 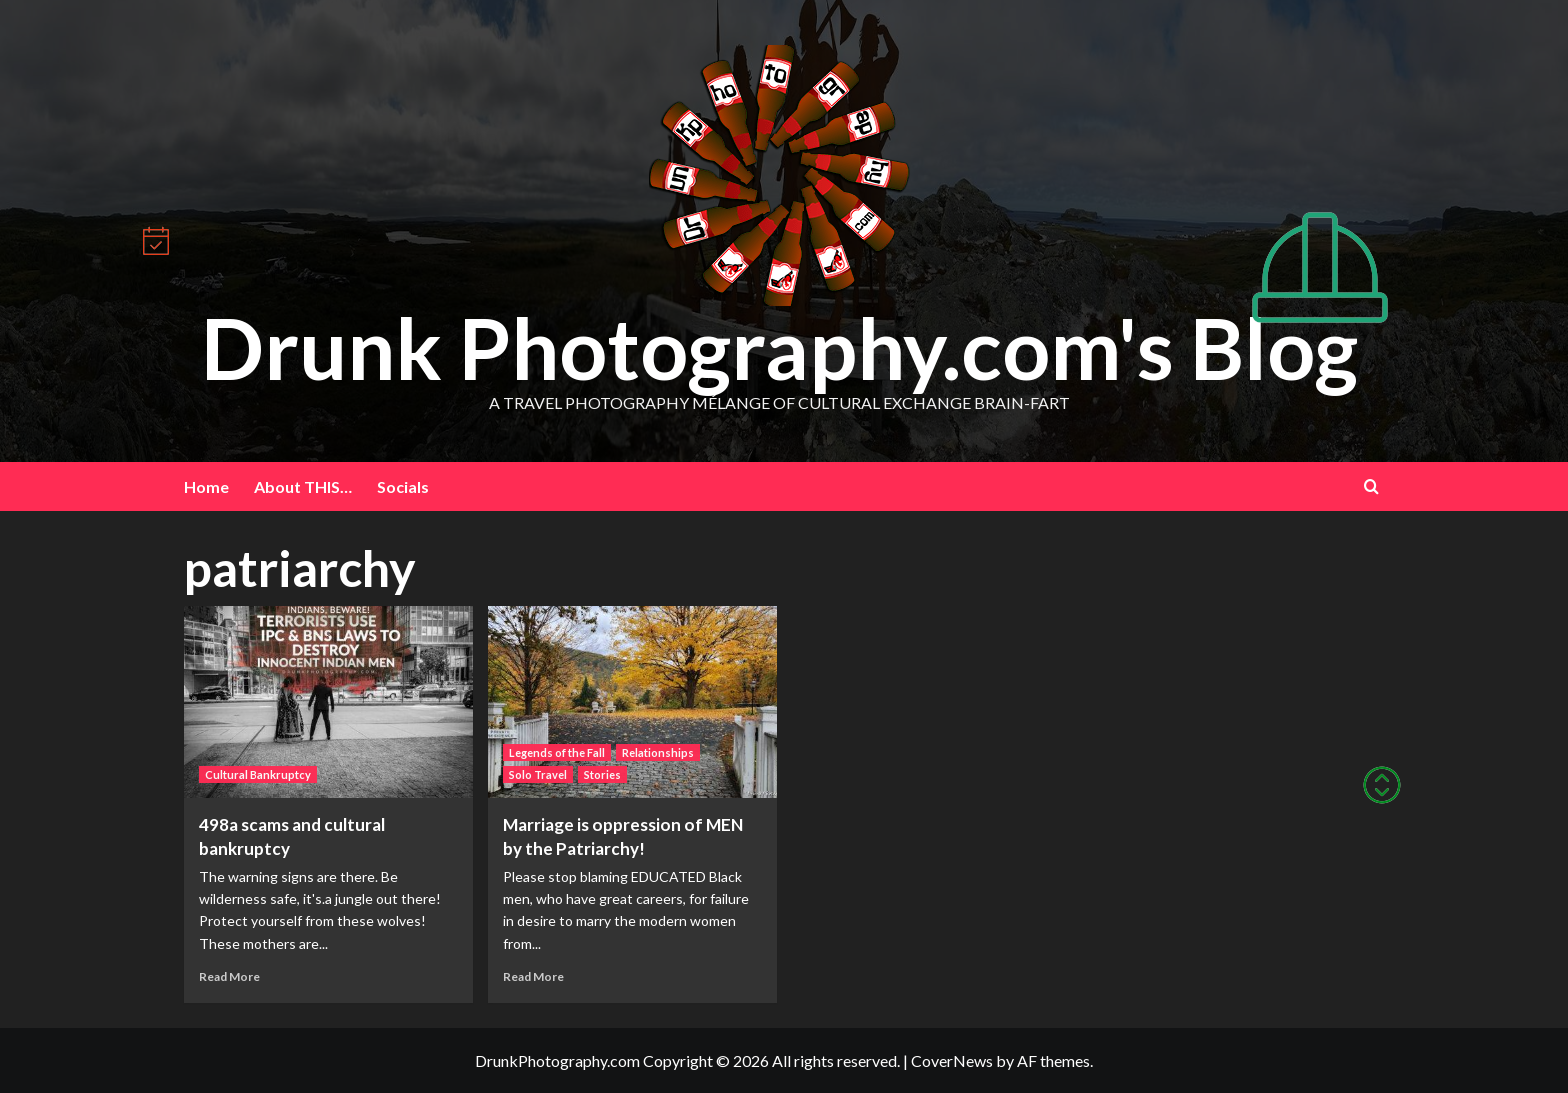 I want to click on expand or collapse content, so click(x=1382, y=785).